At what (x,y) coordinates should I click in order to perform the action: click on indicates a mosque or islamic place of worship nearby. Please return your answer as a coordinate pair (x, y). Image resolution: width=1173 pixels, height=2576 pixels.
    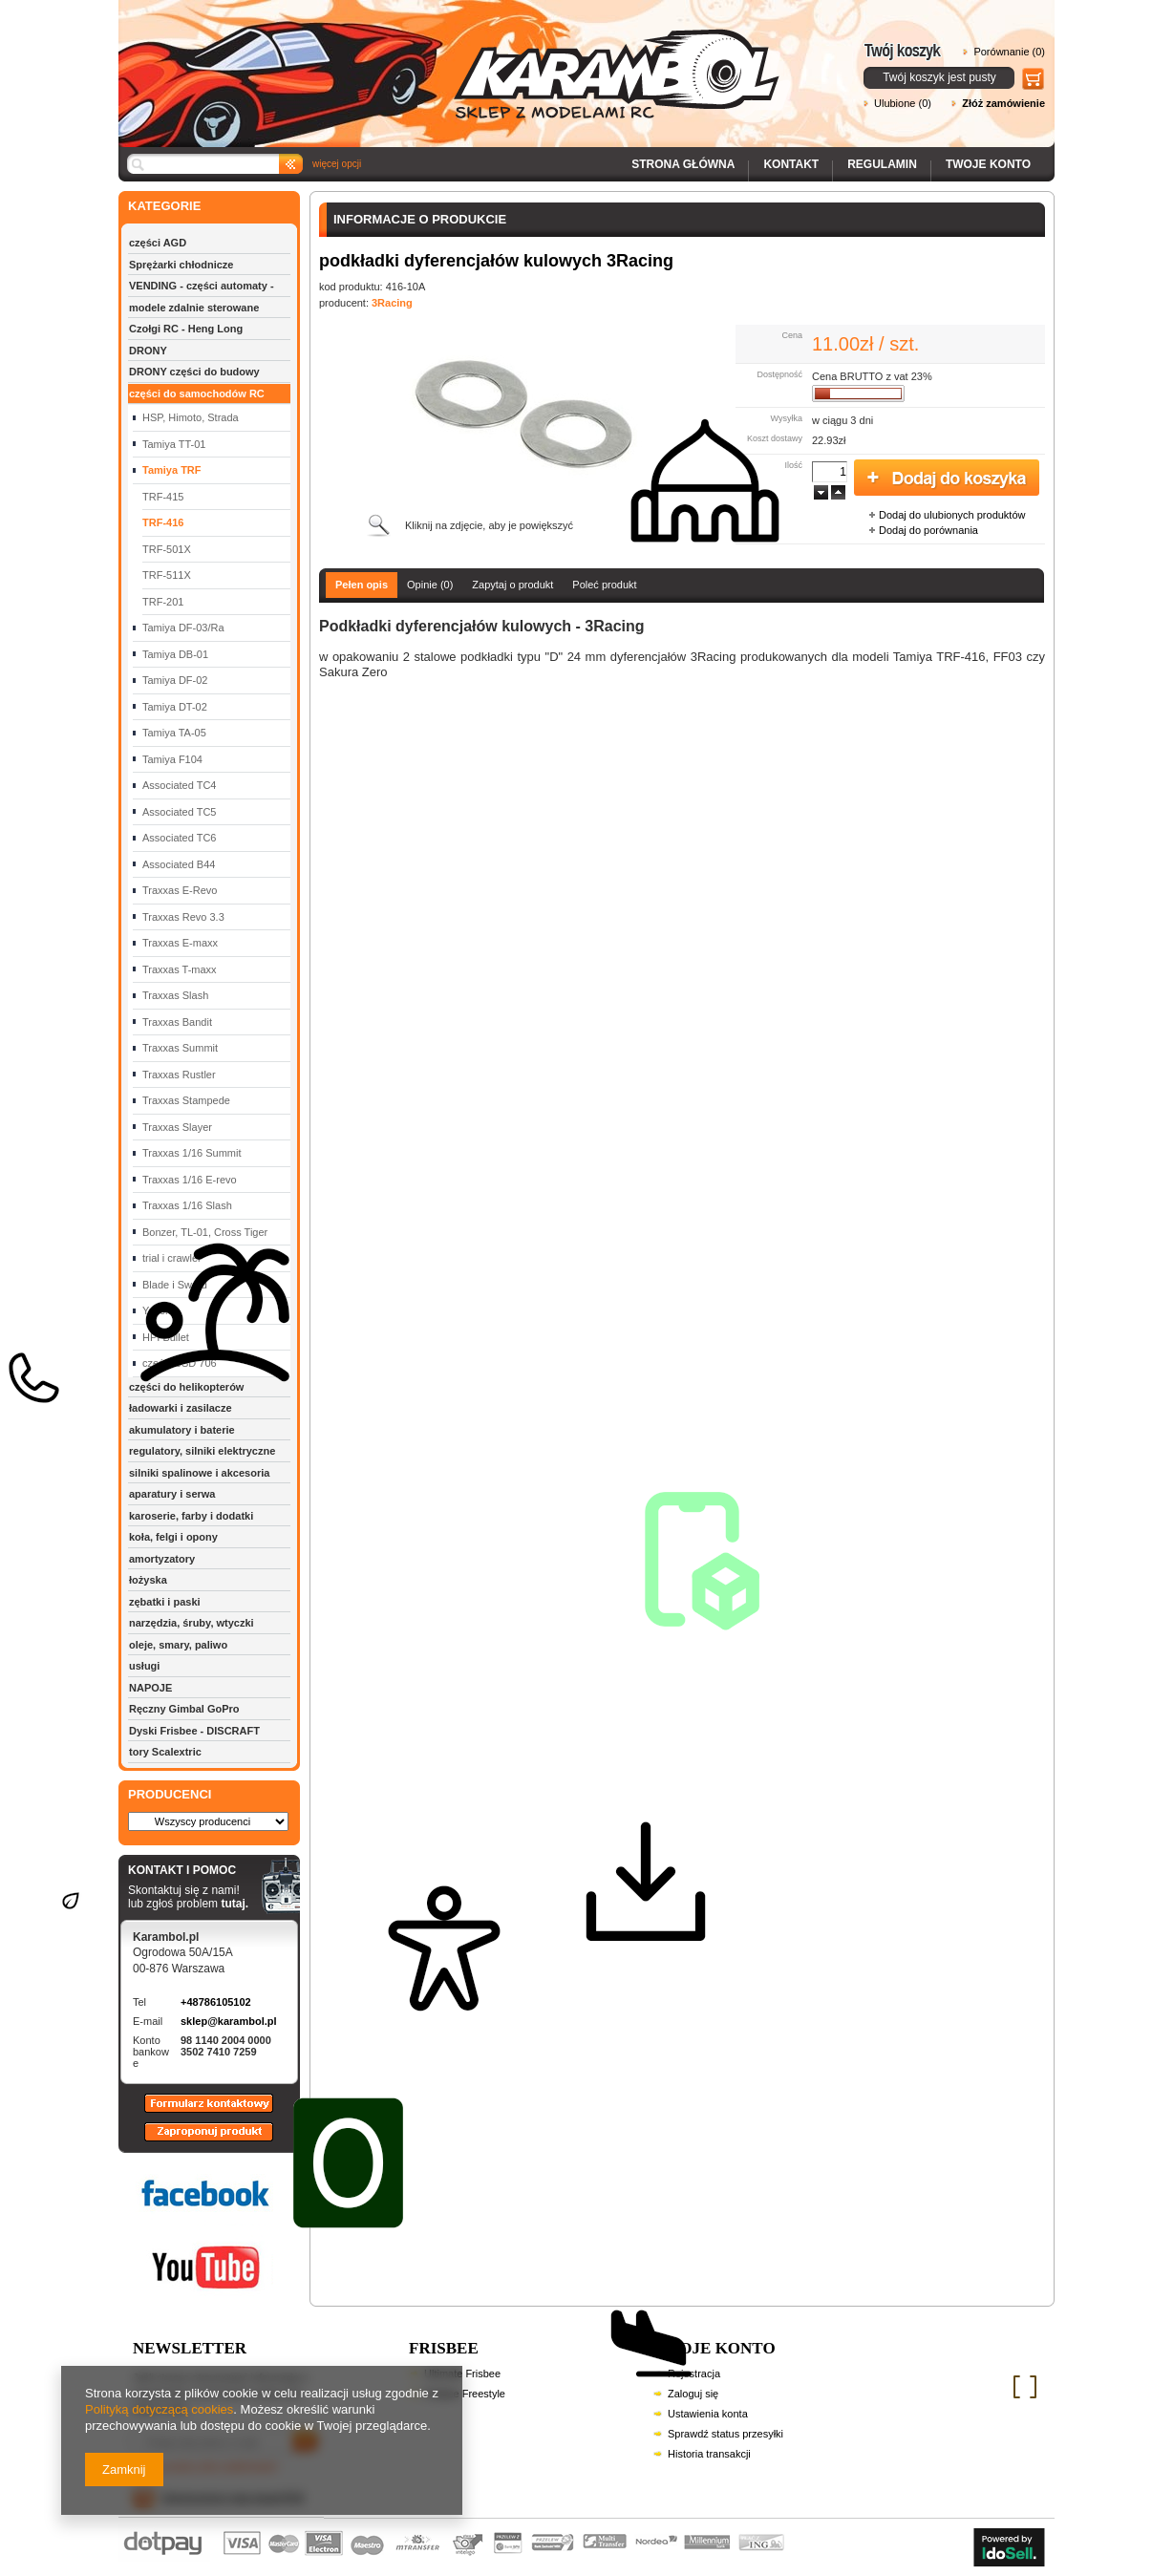
    Looking at the image, I should click on (705, 488).